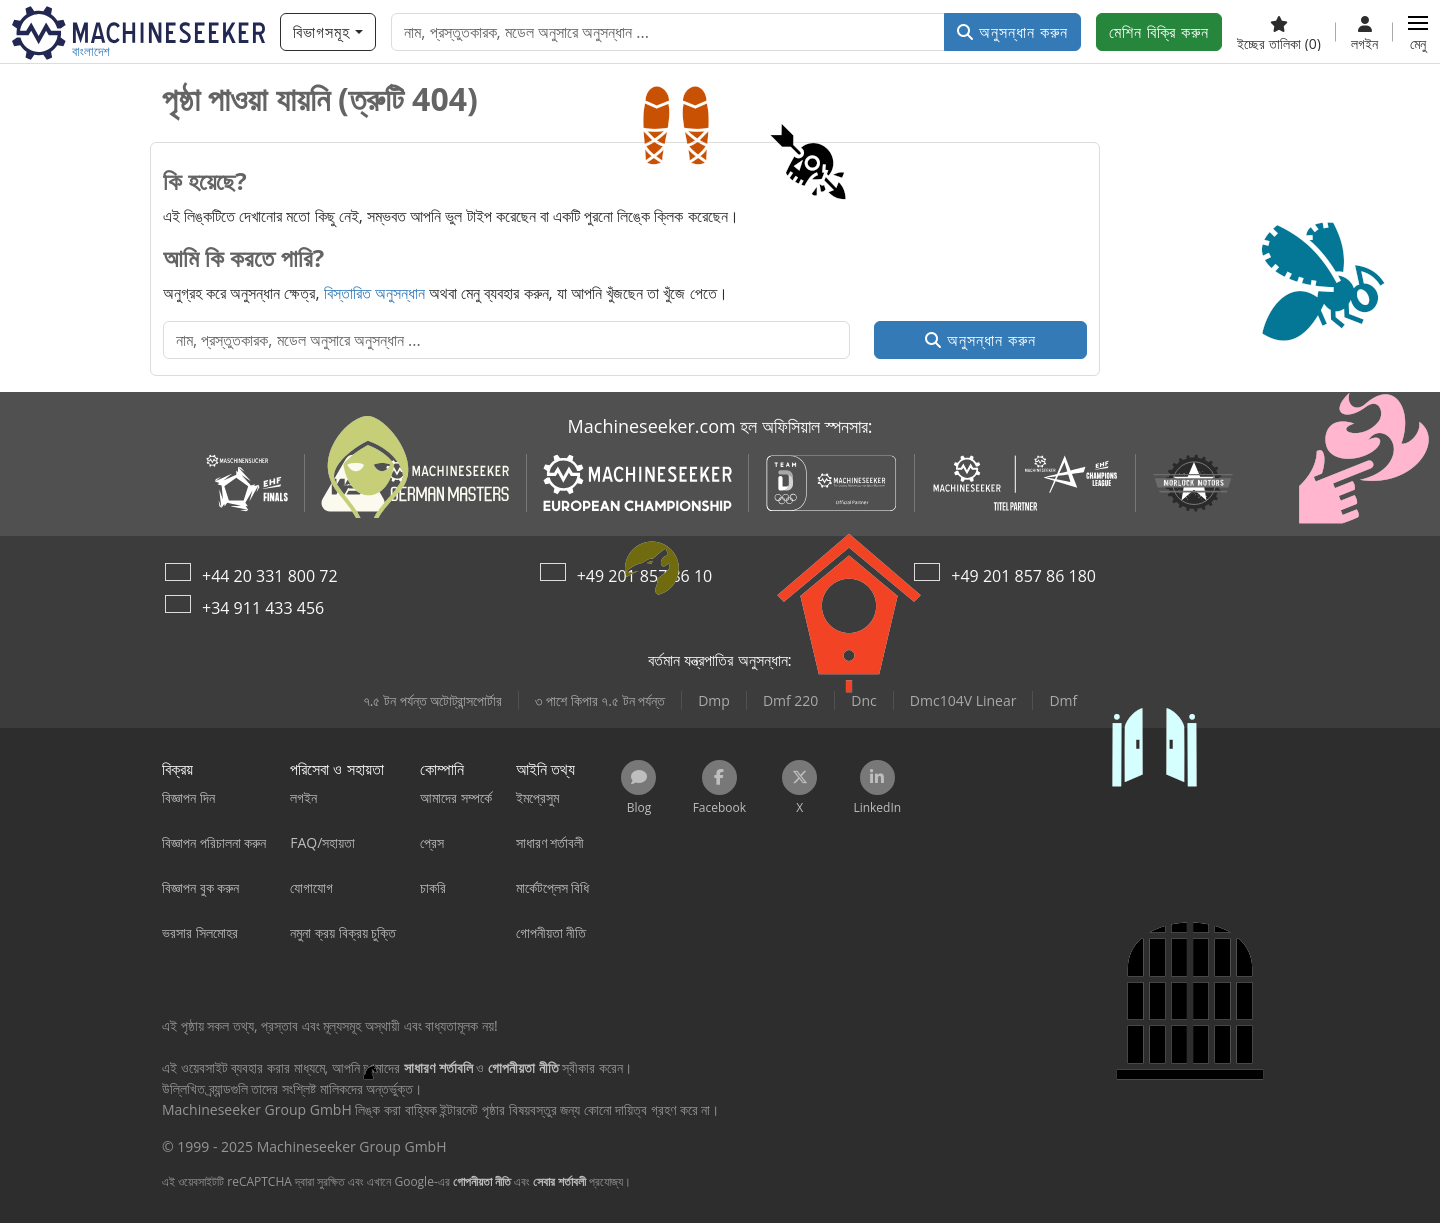 The height and width of the screenshot is (1223, 1440). I want to click on indicates bee-related content or honey products, so click(1323, 284).